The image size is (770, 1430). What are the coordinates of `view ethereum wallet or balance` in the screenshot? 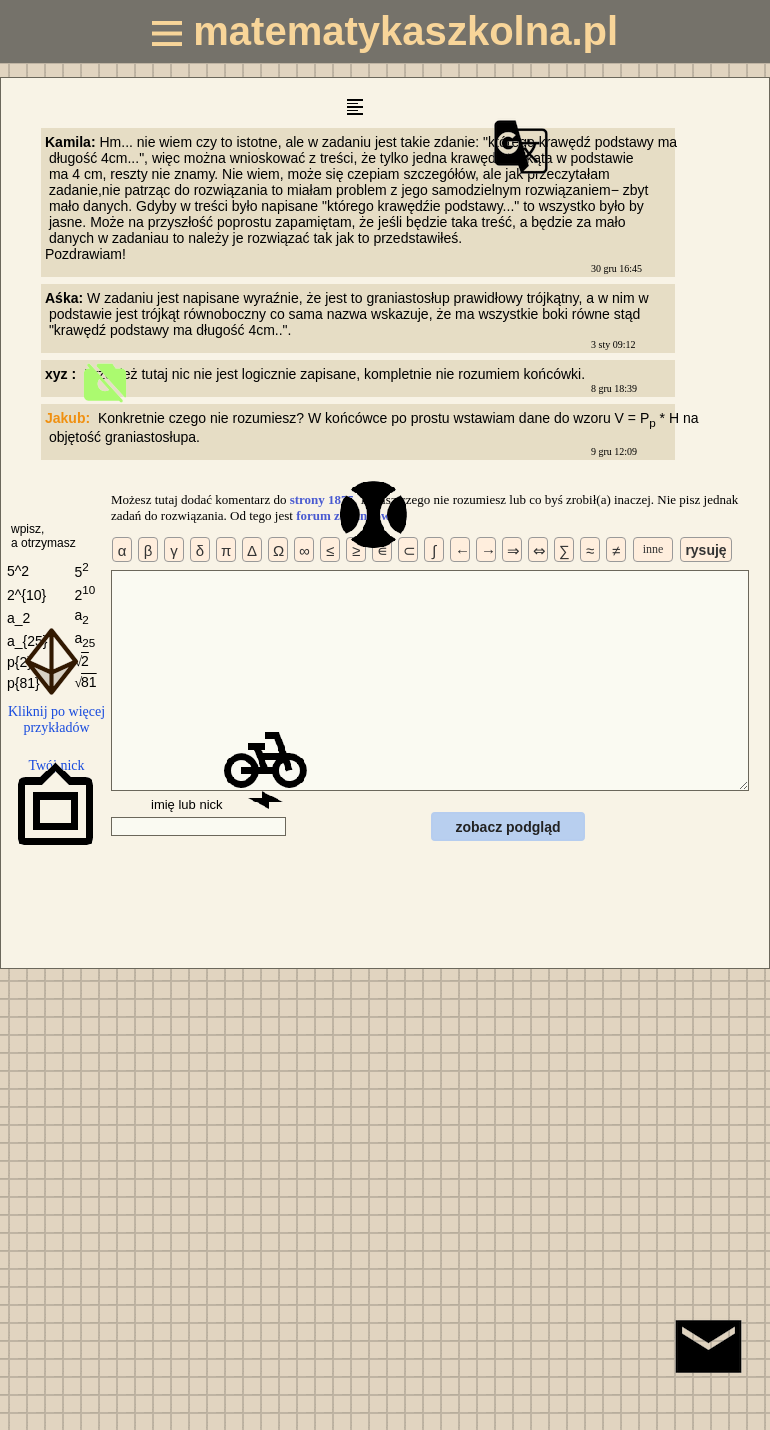 It's located at (51, 661).